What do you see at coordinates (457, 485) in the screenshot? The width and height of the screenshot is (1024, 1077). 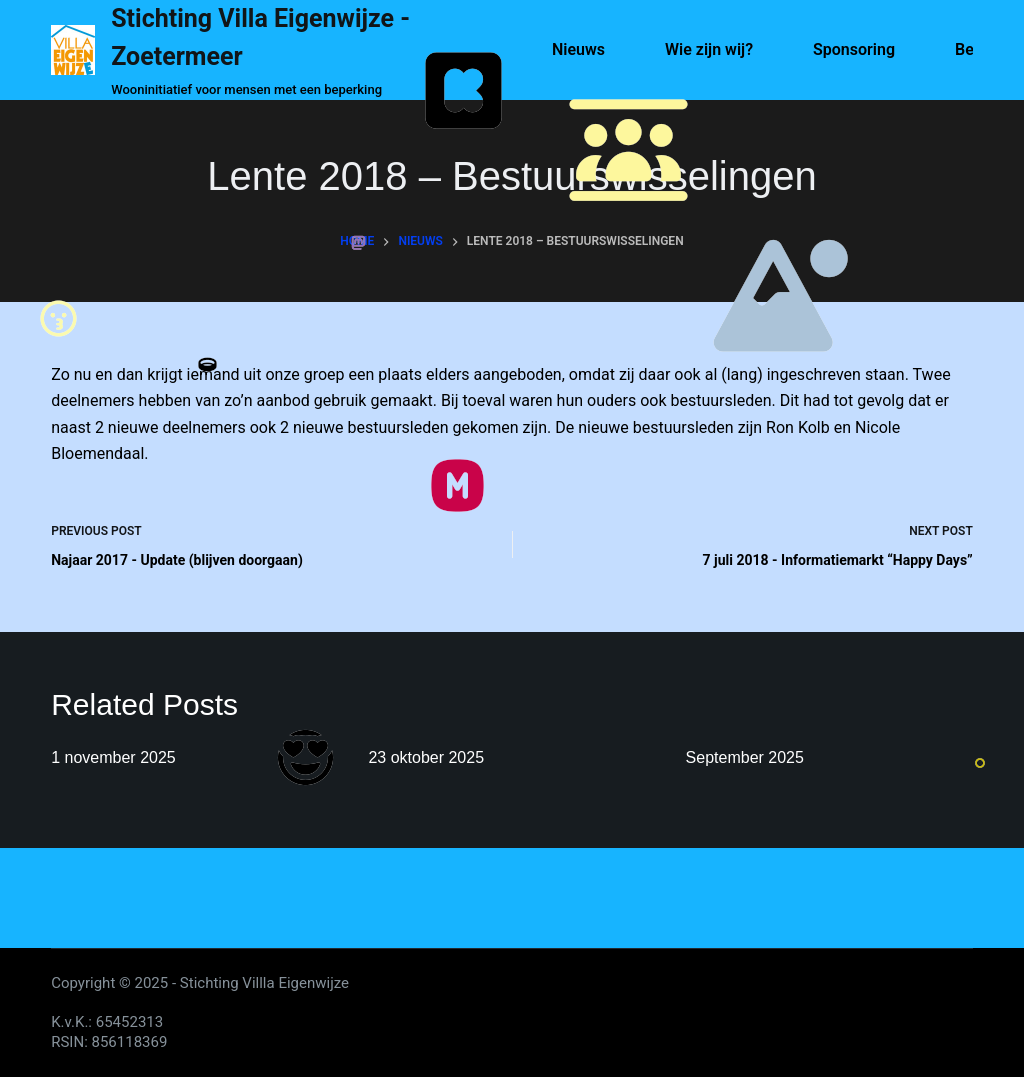 I see `access menu or main navigation` at bounding box center [457, 485].